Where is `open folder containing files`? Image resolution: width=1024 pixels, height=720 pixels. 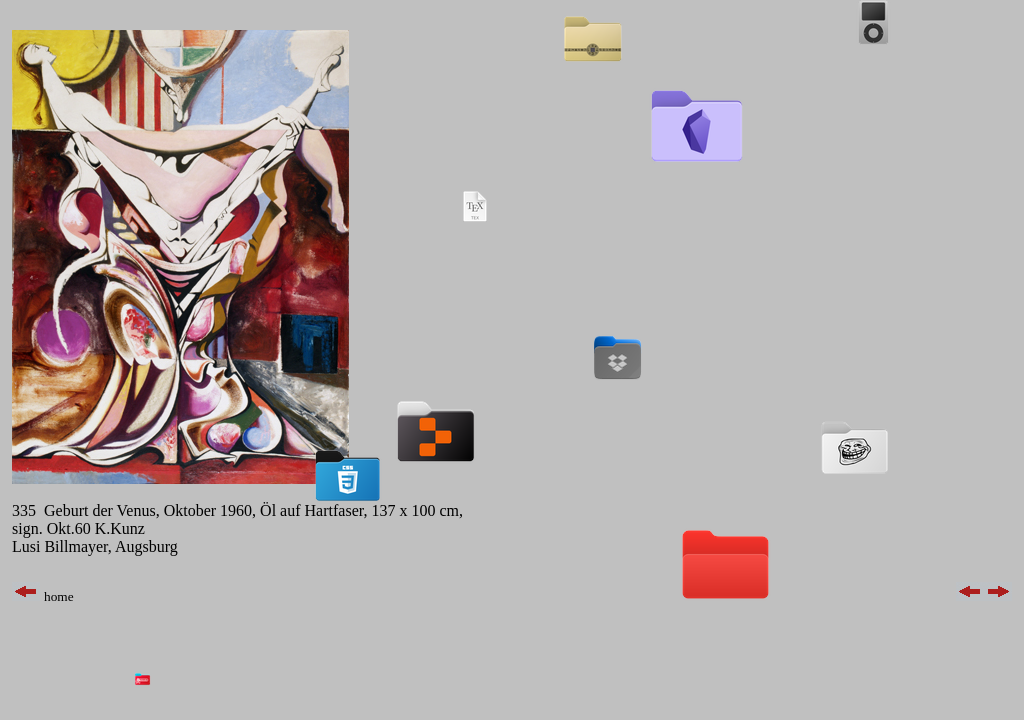
open folder containing files is located at coordinates (725, 564).